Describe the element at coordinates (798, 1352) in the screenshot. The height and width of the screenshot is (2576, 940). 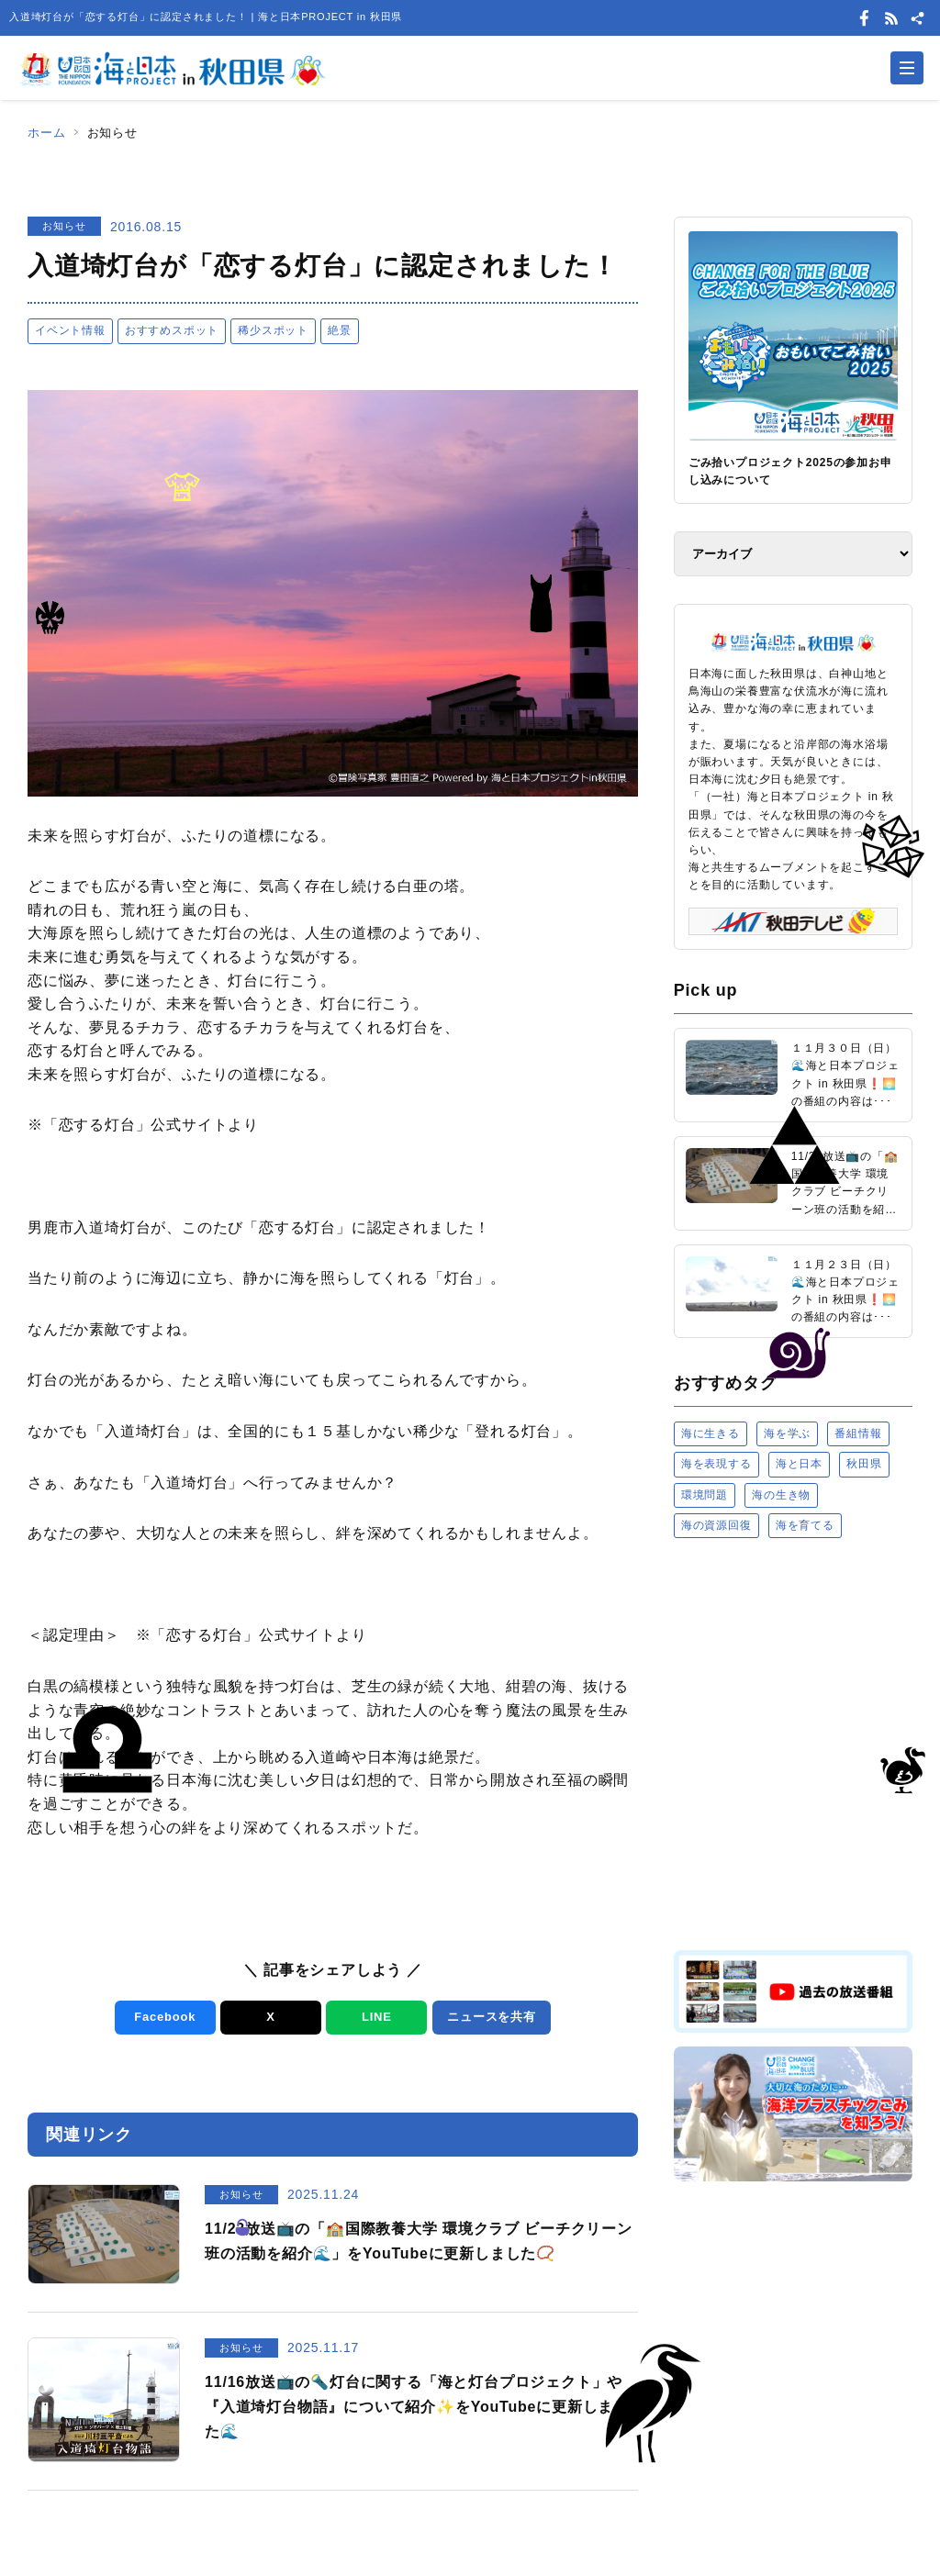
I see `indicates slow loading or processing speed` at that location.